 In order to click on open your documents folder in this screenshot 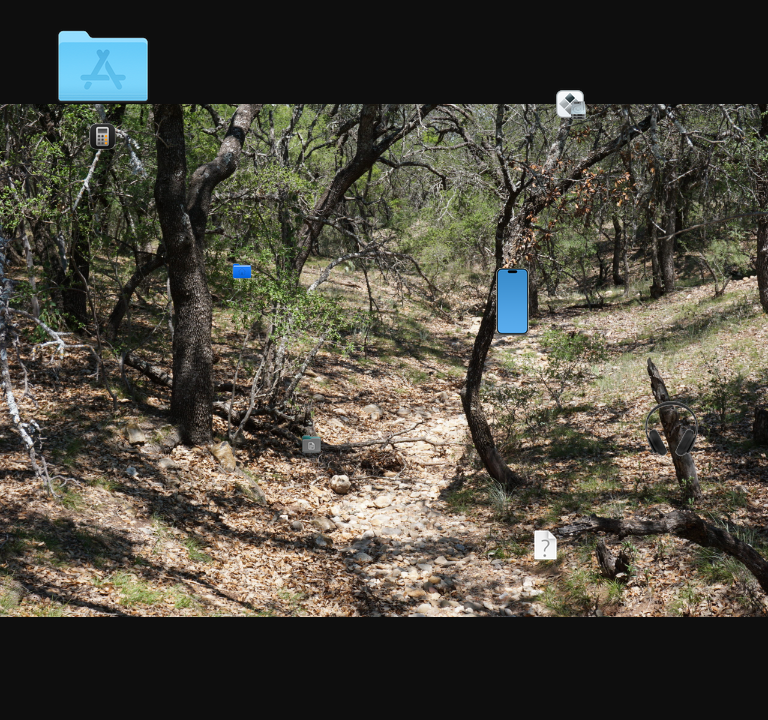, I will do `click(311, 443)`.